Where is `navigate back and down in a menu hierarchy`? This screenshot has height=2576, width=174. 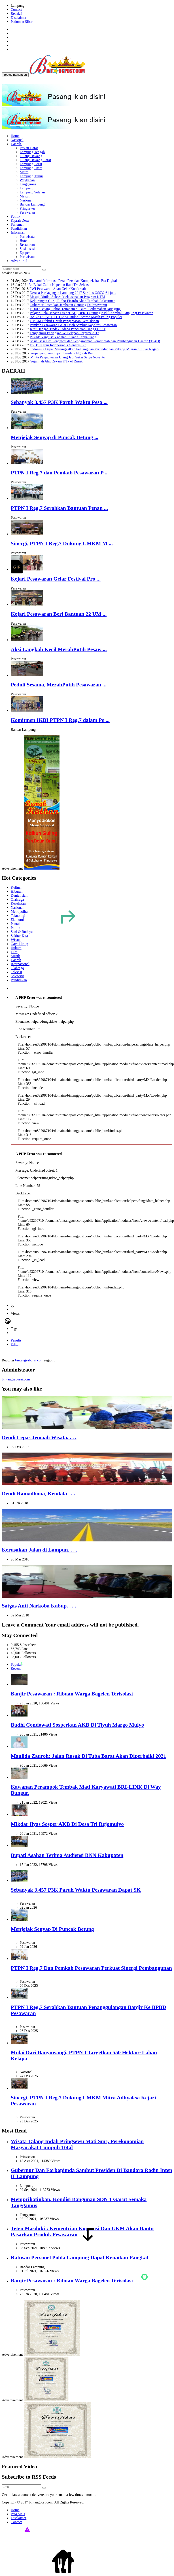 navigate back and down in a menu hierarchy is located at coordinates (89, 2234).